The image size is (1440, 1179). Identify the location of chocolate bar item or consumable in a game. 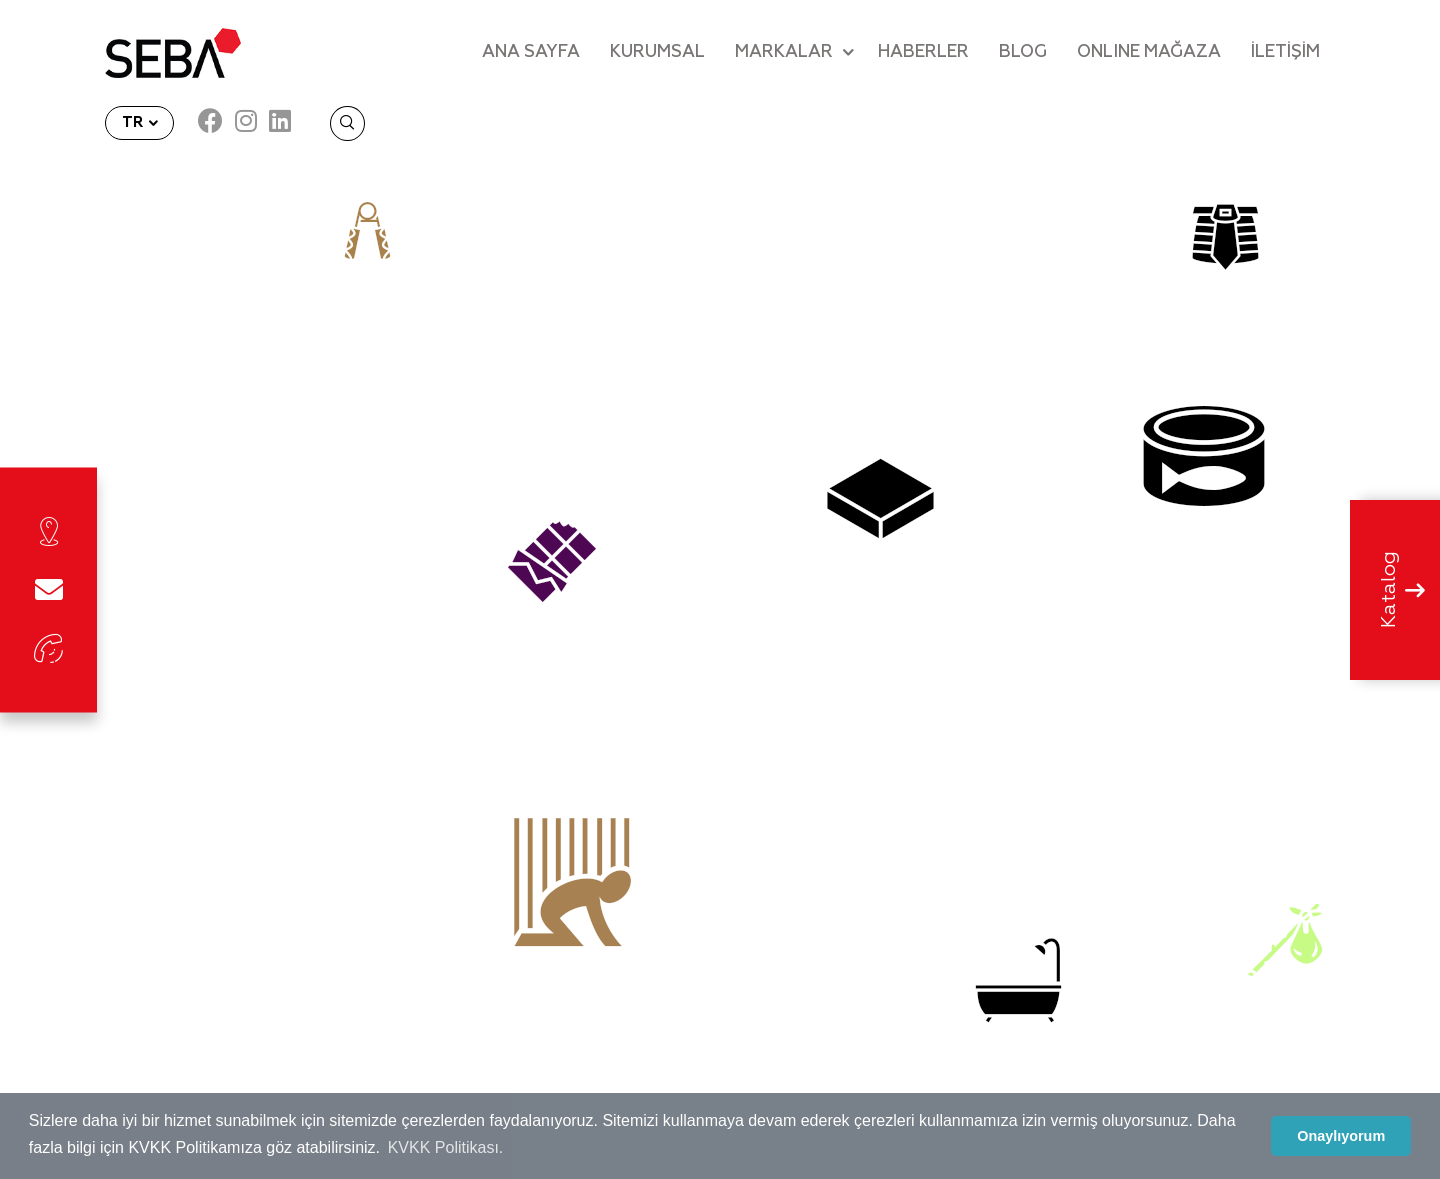
(552, 558).